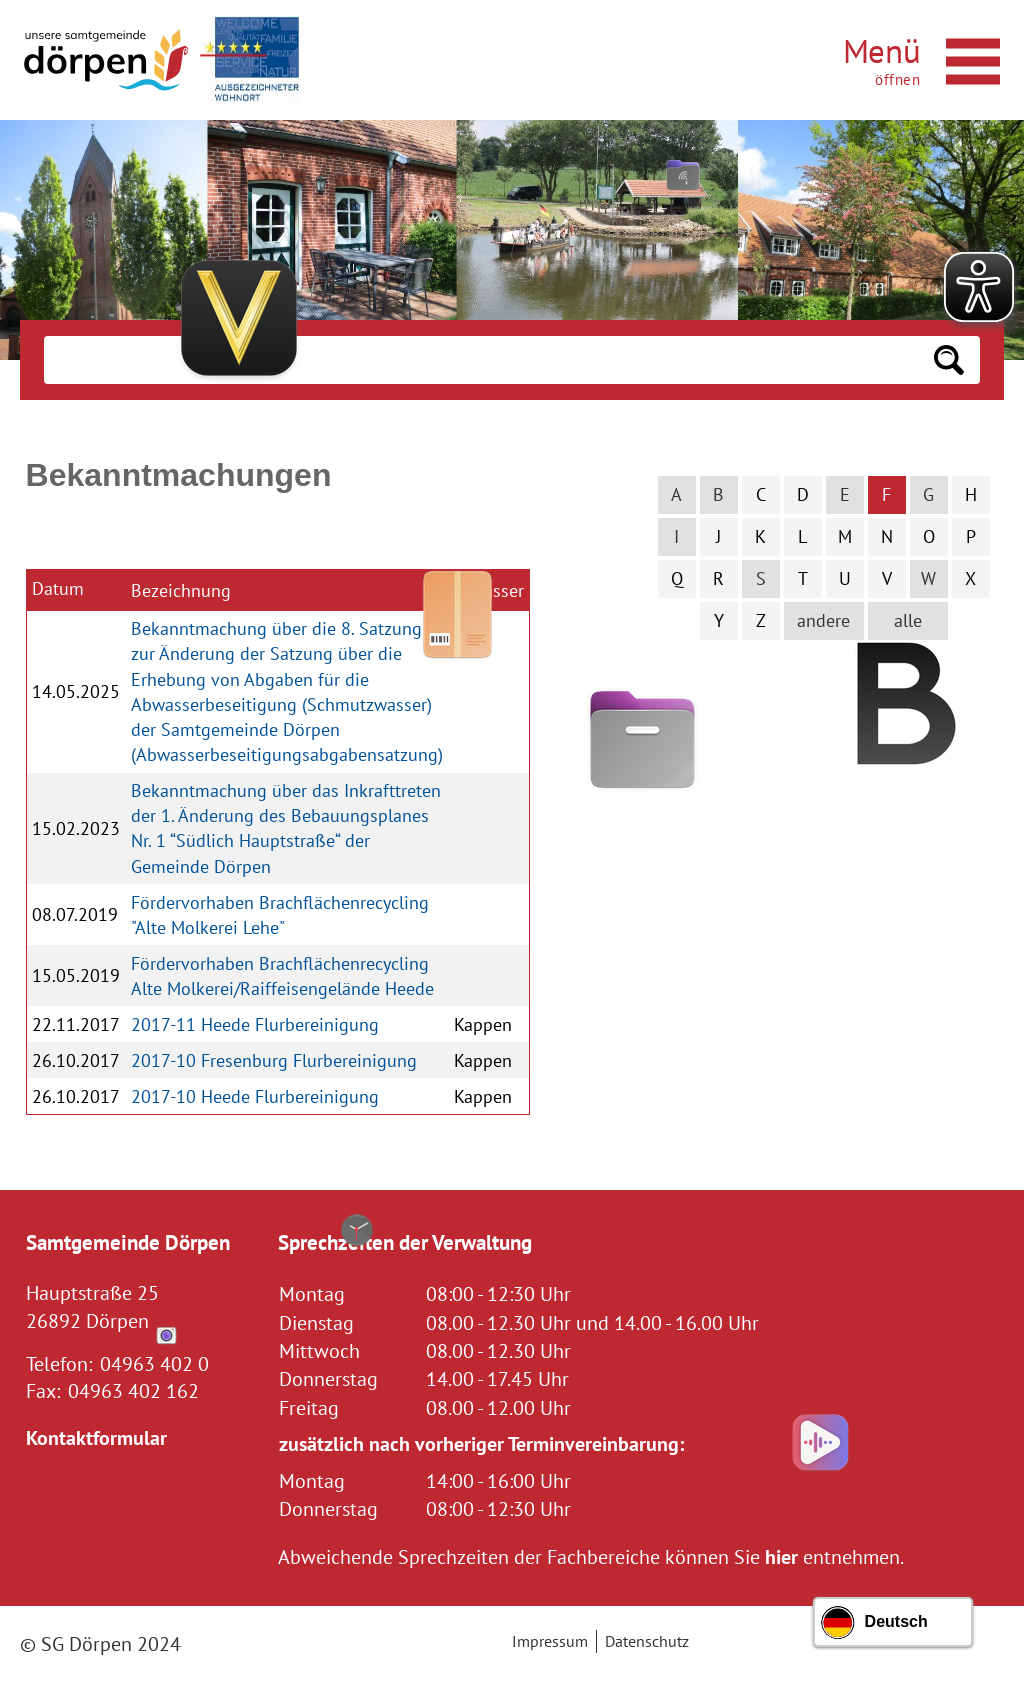  Describe the element at coordinates (642, 739) in the screenshot. I see `open the file manager` at that location.